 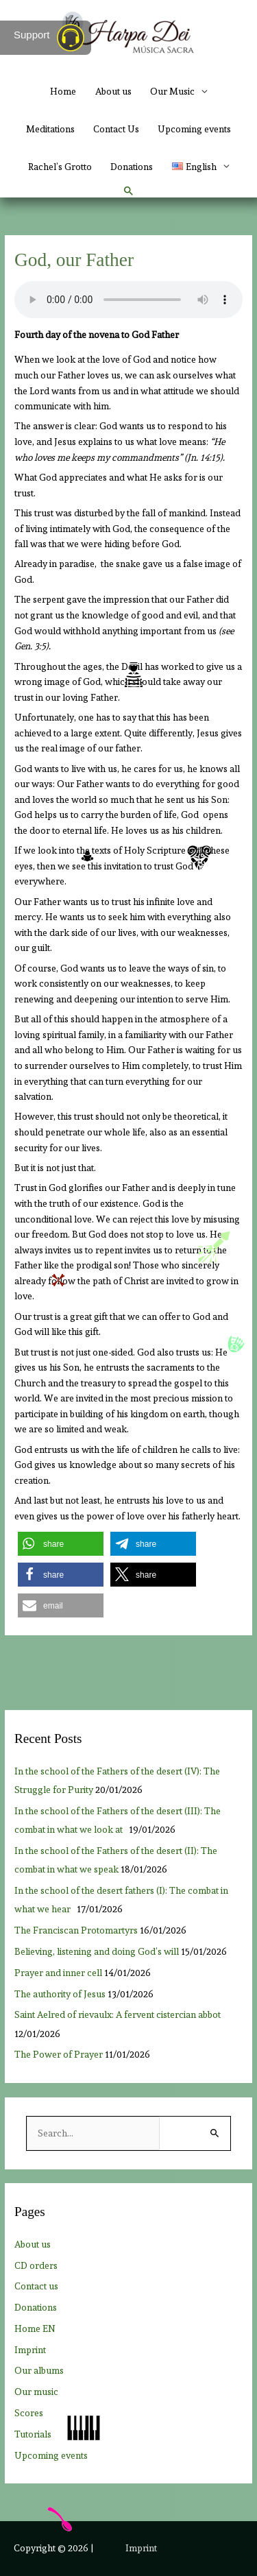 What do you see at coordinates (87, 856) in the screenshot?
I see `open reading mode or e-reader` at bounding box center [87, 856].